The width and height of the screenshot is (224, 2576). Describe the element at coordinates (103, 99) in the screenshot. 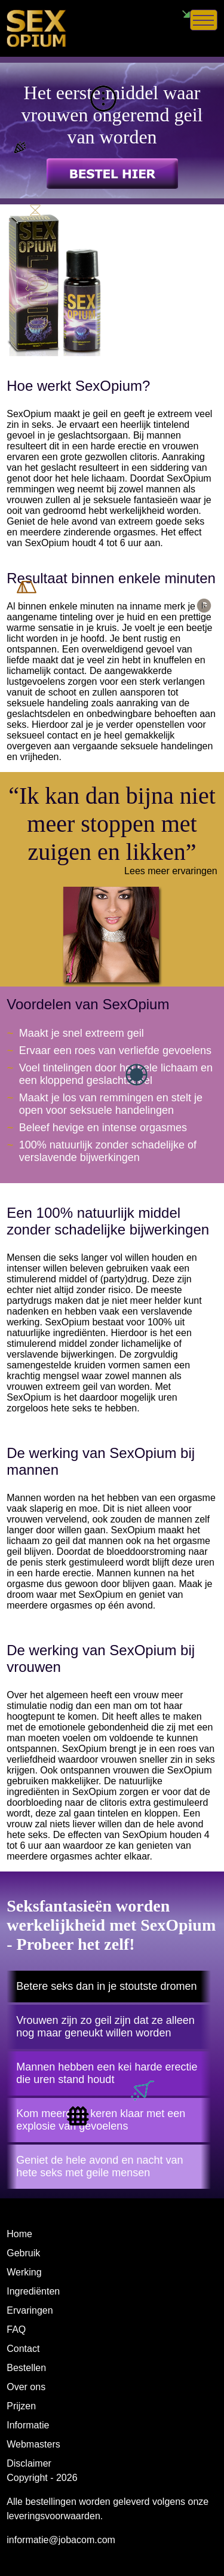

I see `open more options menu` at that location.